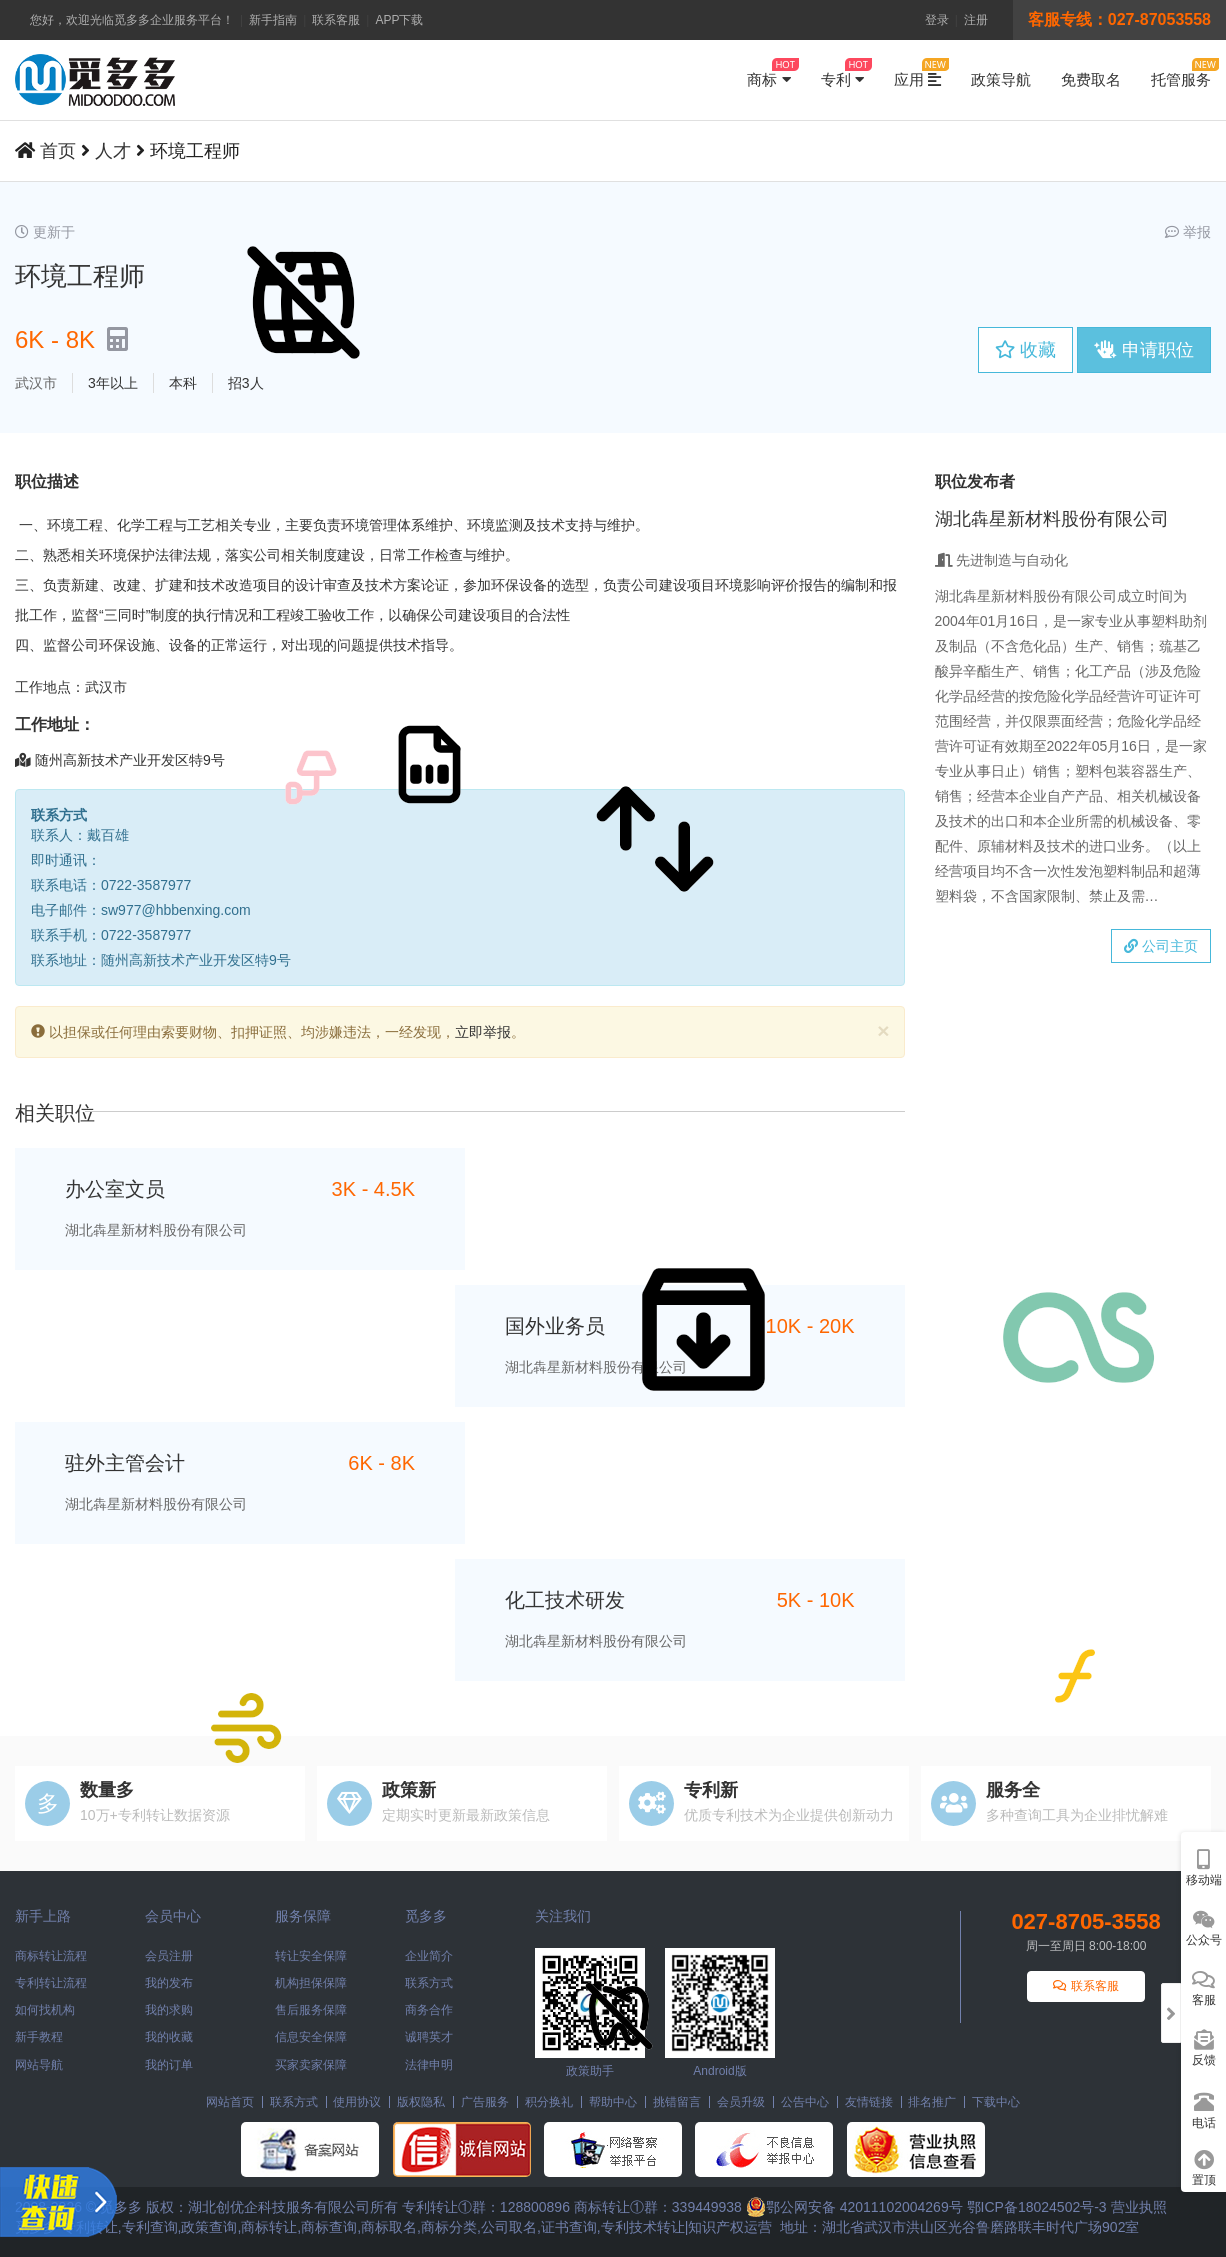 The height and width of the screenshot is (2257, 1226). I want to click on switch the order of items vertically, so click(655, 839).